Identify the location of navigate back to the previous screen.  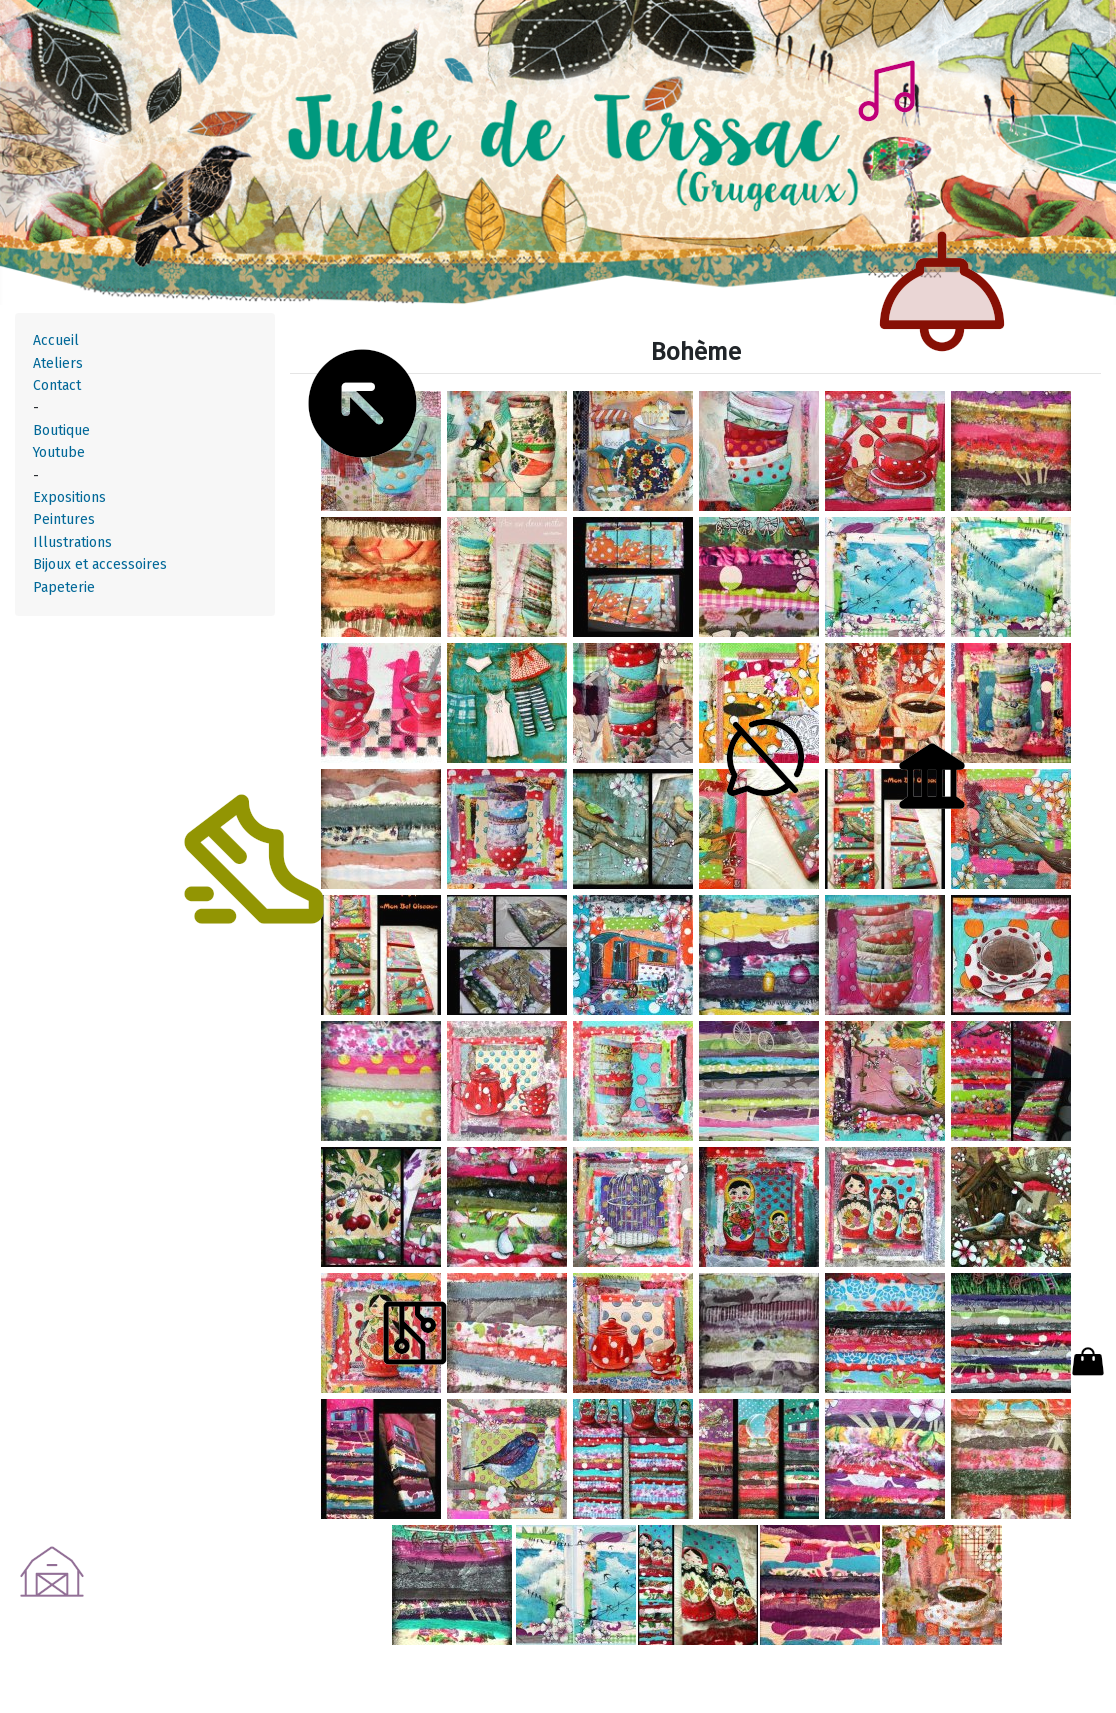
(362, 403).